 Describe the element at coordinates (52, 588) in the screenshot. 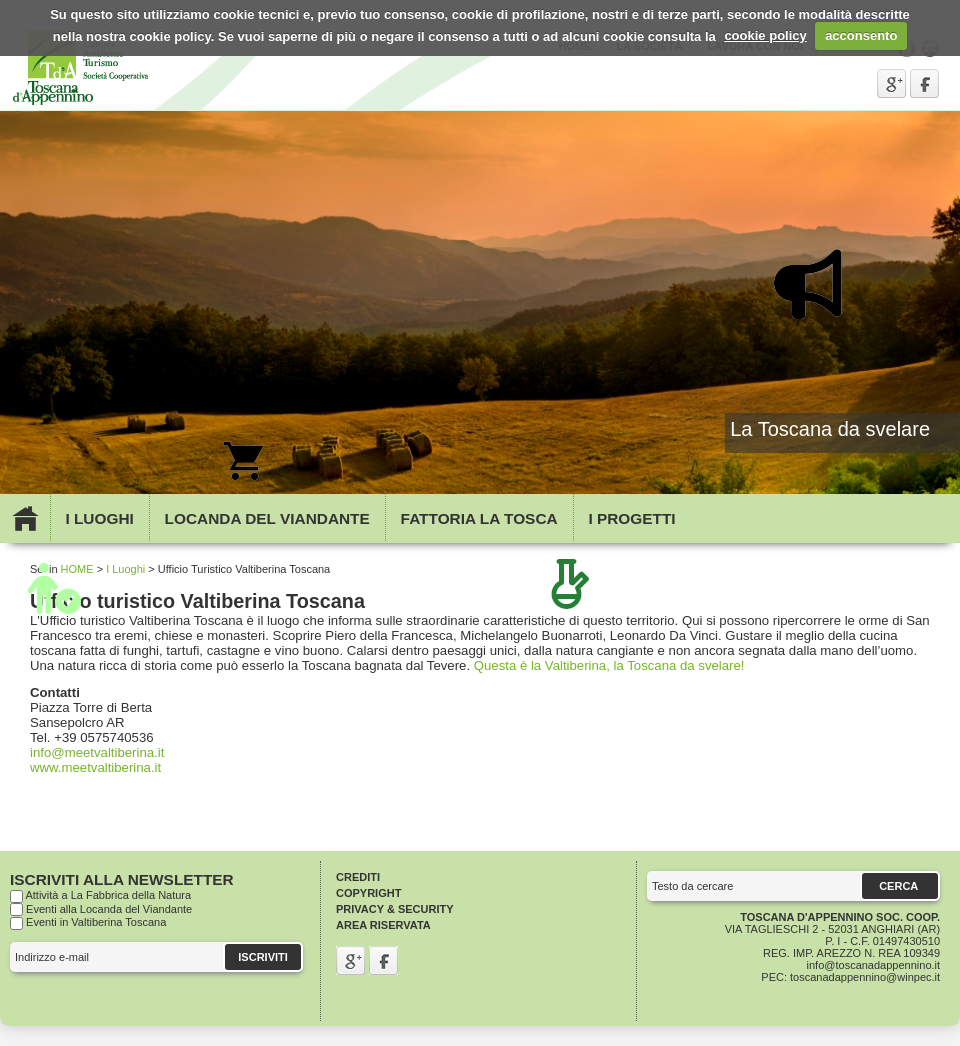

I see `user profile verified` at that location.